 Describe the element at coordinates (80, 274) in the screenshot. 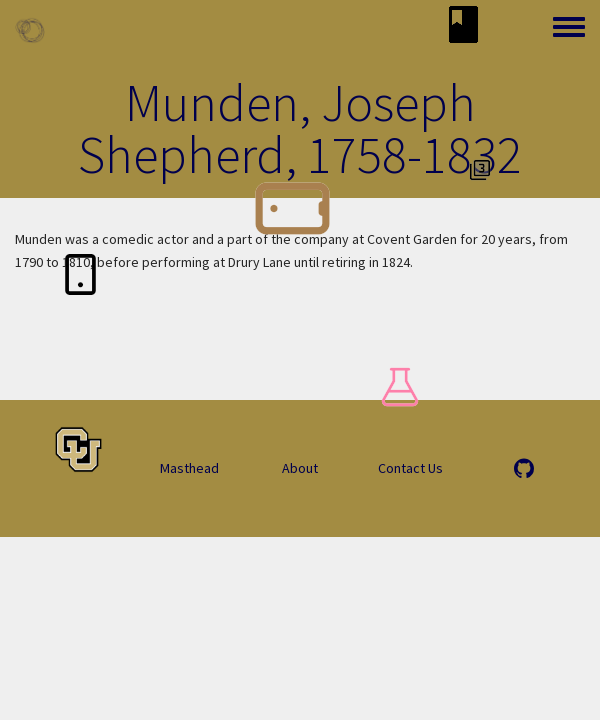

I see `switch to mobile view` at that location.